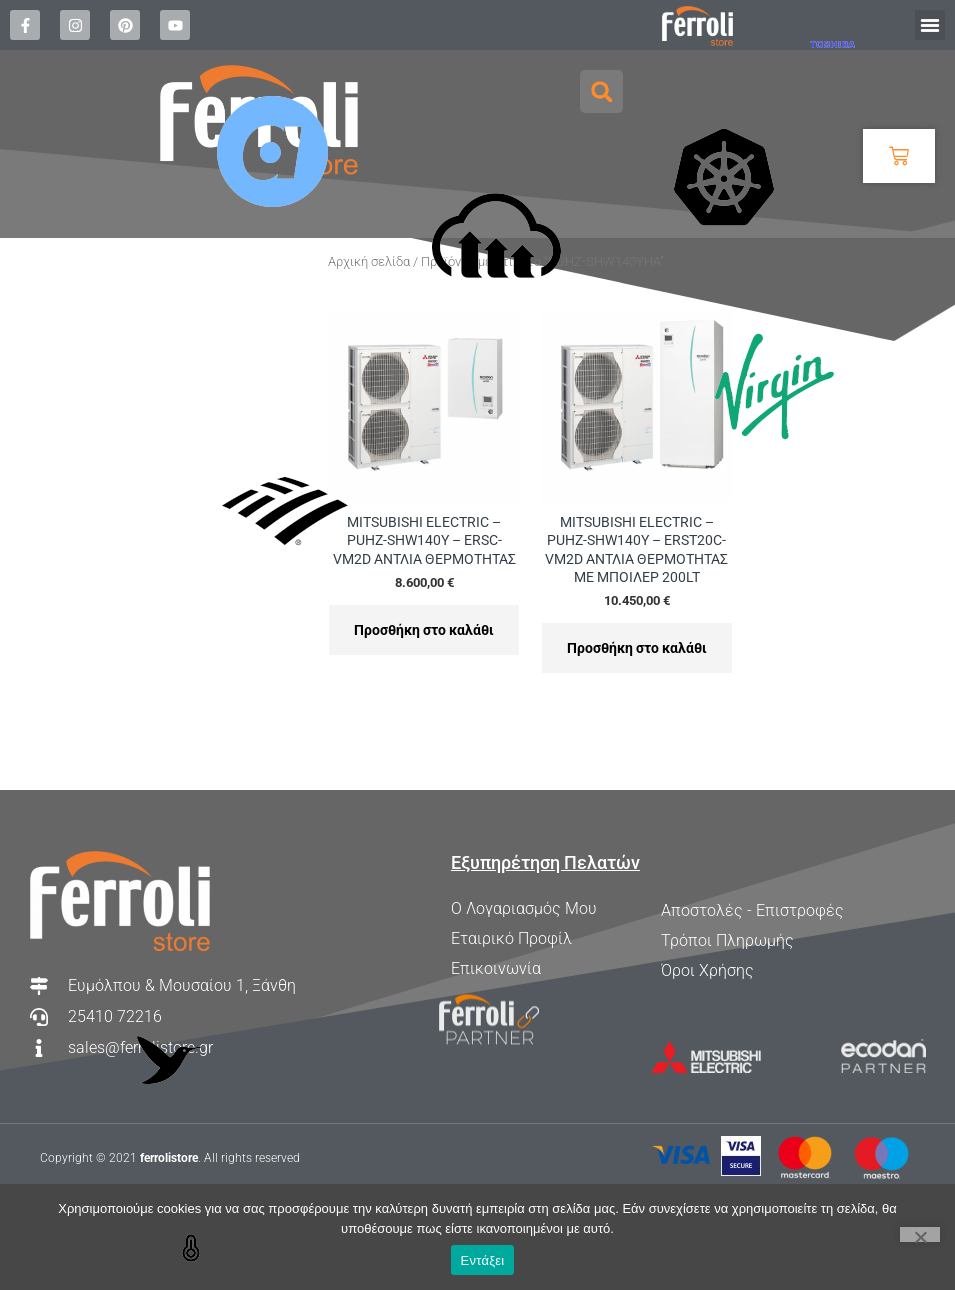  Describe the element at coordinates (171, 1060) in the screenshot. I see `fluent bit logo - open-source log processor and forwarder` at that location.